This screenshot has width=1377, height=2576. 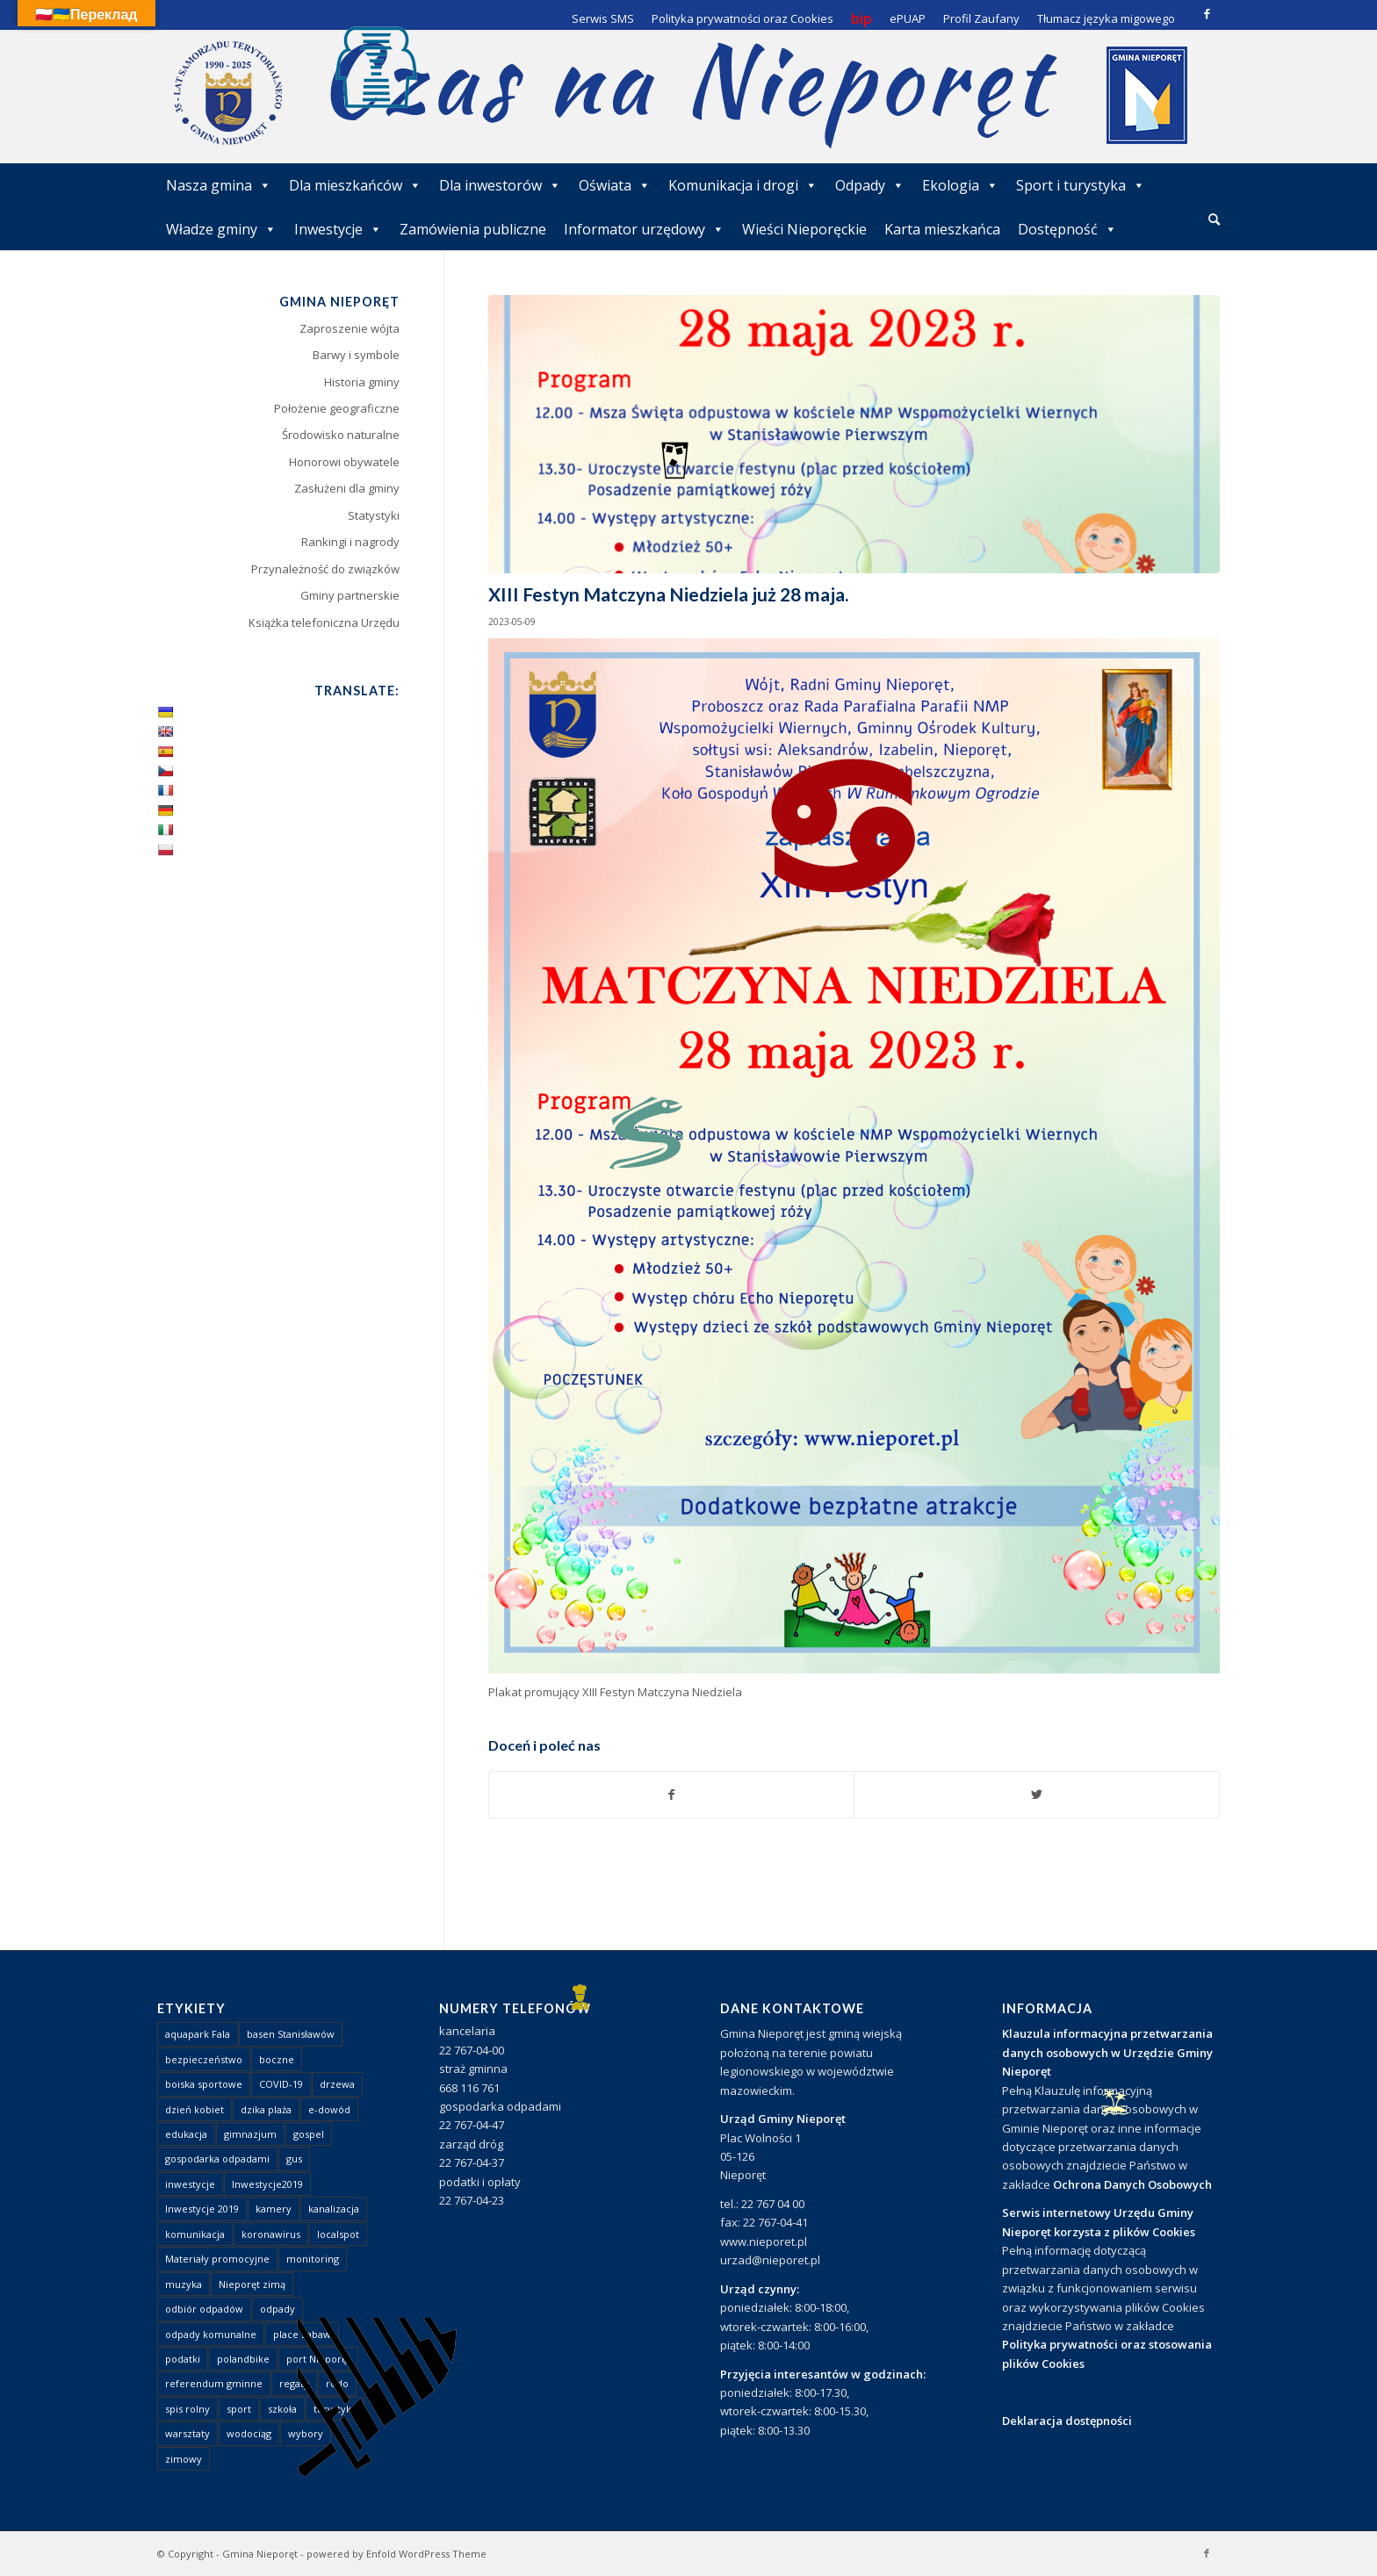 I want to click on eel creature or fish type in a game inventory, so click(x=645, y=1133).